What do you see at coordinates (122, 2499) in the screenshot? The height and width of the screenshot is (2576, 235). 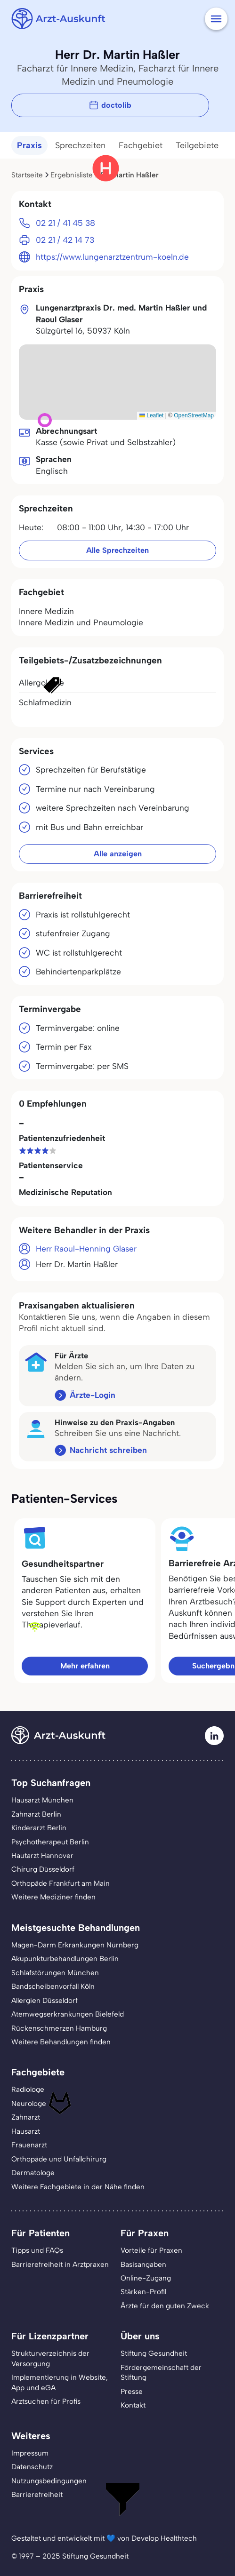 I see `filter or sort content` at bounding box center [122, 2499].